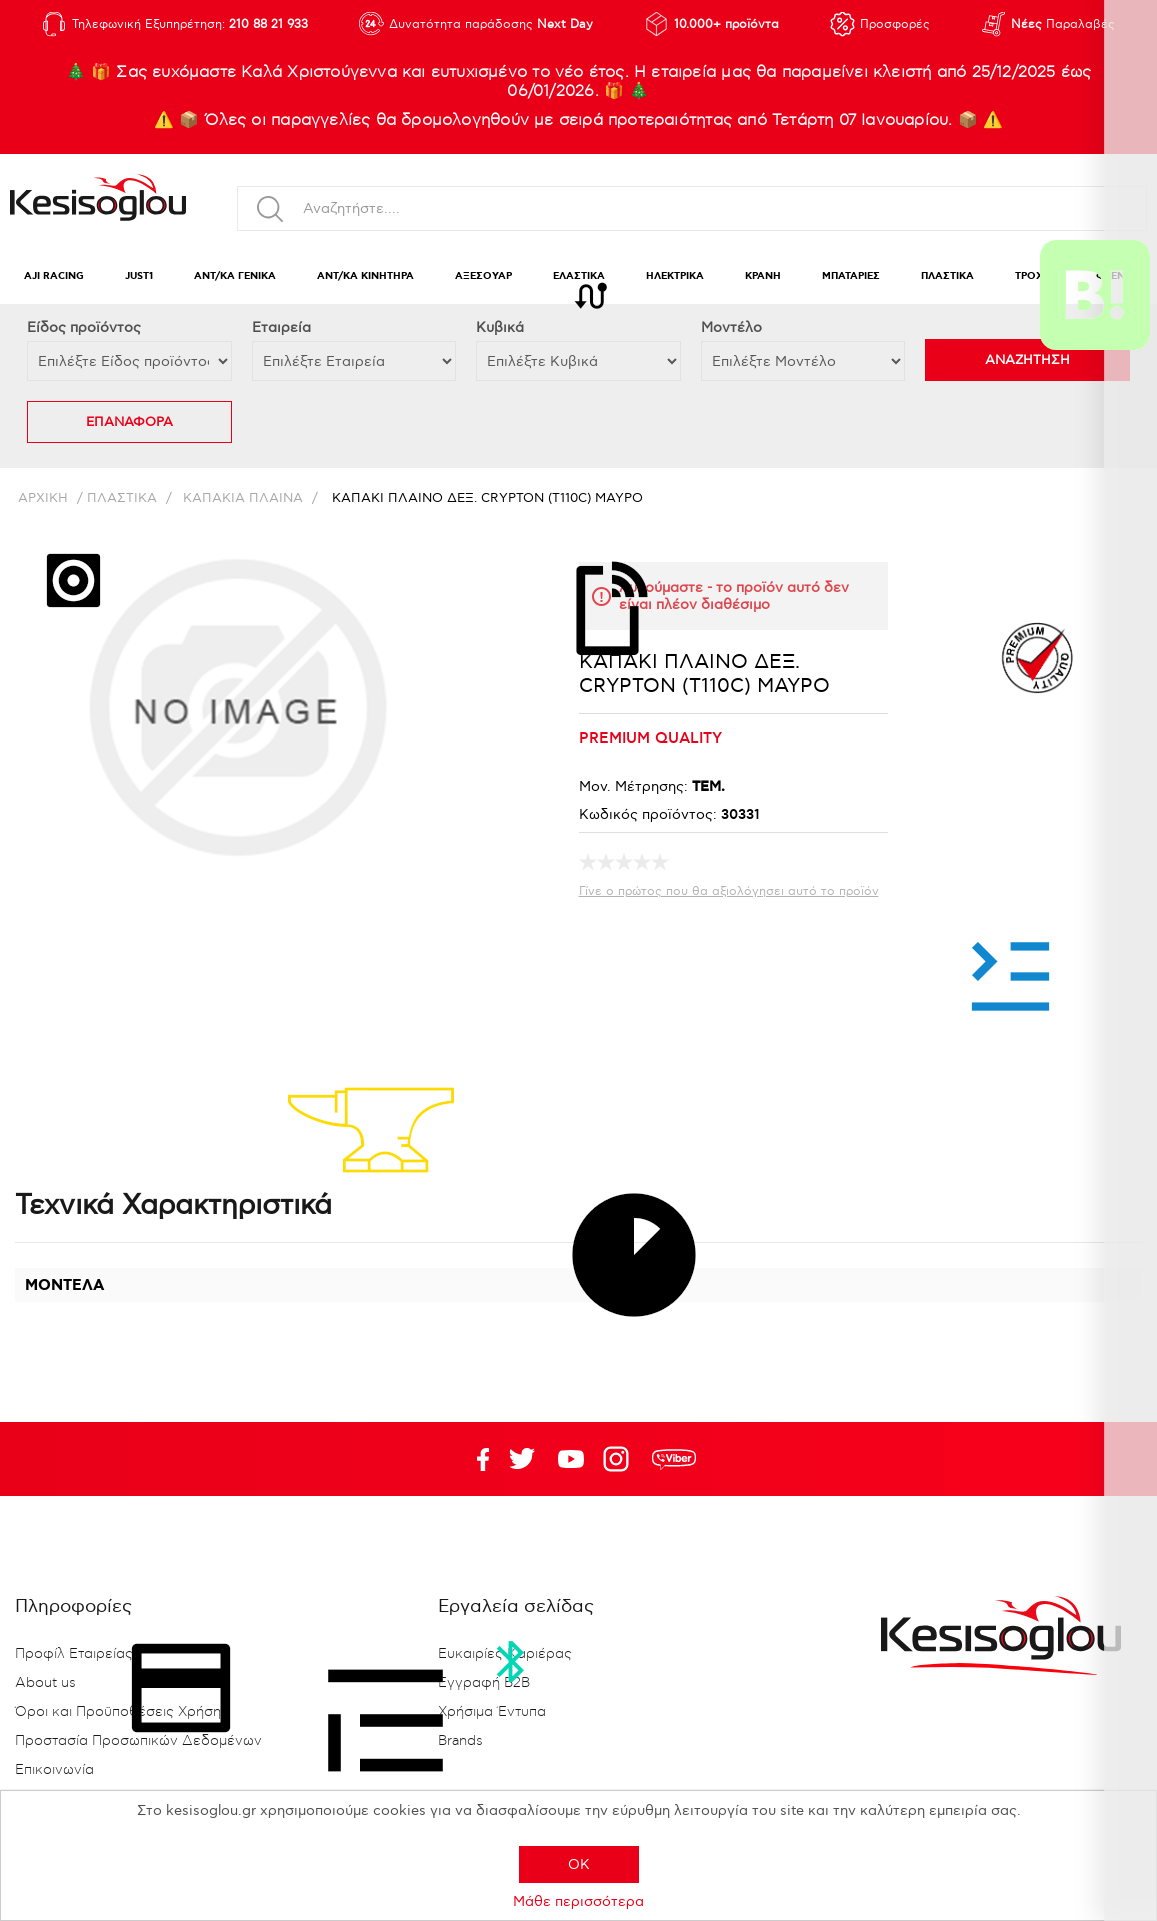 This screenshot has height=1921, width=1157. Describe the element at coordinates (181, 1688) in the screenshot. I see `view saved payment methods` at that location.